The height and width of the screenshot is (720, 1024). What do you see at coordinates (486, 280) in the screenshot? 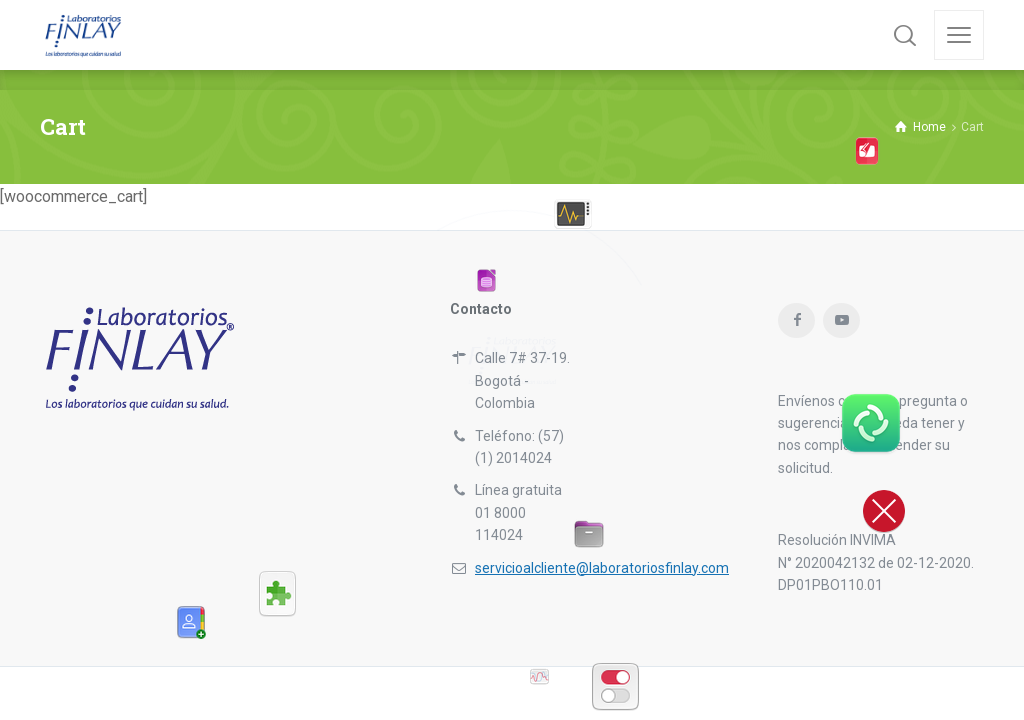
I see `open libreoffice base database application` at bounding box center [486, 280].